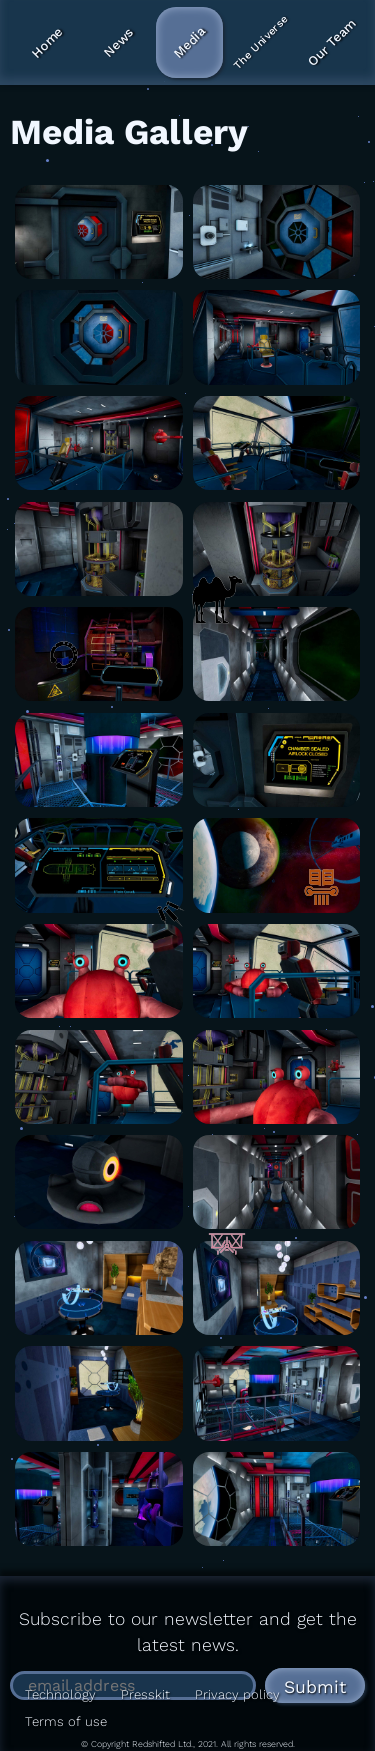  I want to click on select camel as your game character or avatar, so click(217, 599).